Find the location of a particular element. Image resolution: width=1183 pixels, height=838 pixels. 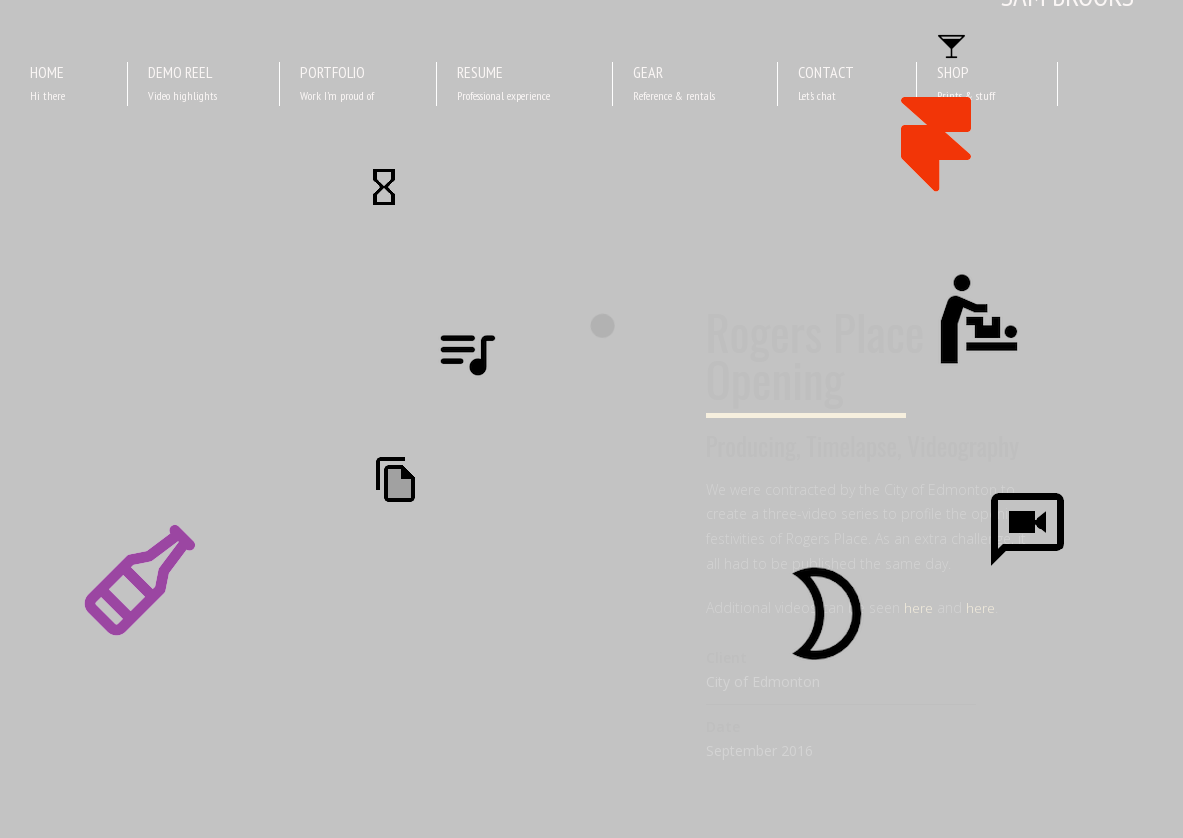

open framer app is located at coordinates (936, 139).